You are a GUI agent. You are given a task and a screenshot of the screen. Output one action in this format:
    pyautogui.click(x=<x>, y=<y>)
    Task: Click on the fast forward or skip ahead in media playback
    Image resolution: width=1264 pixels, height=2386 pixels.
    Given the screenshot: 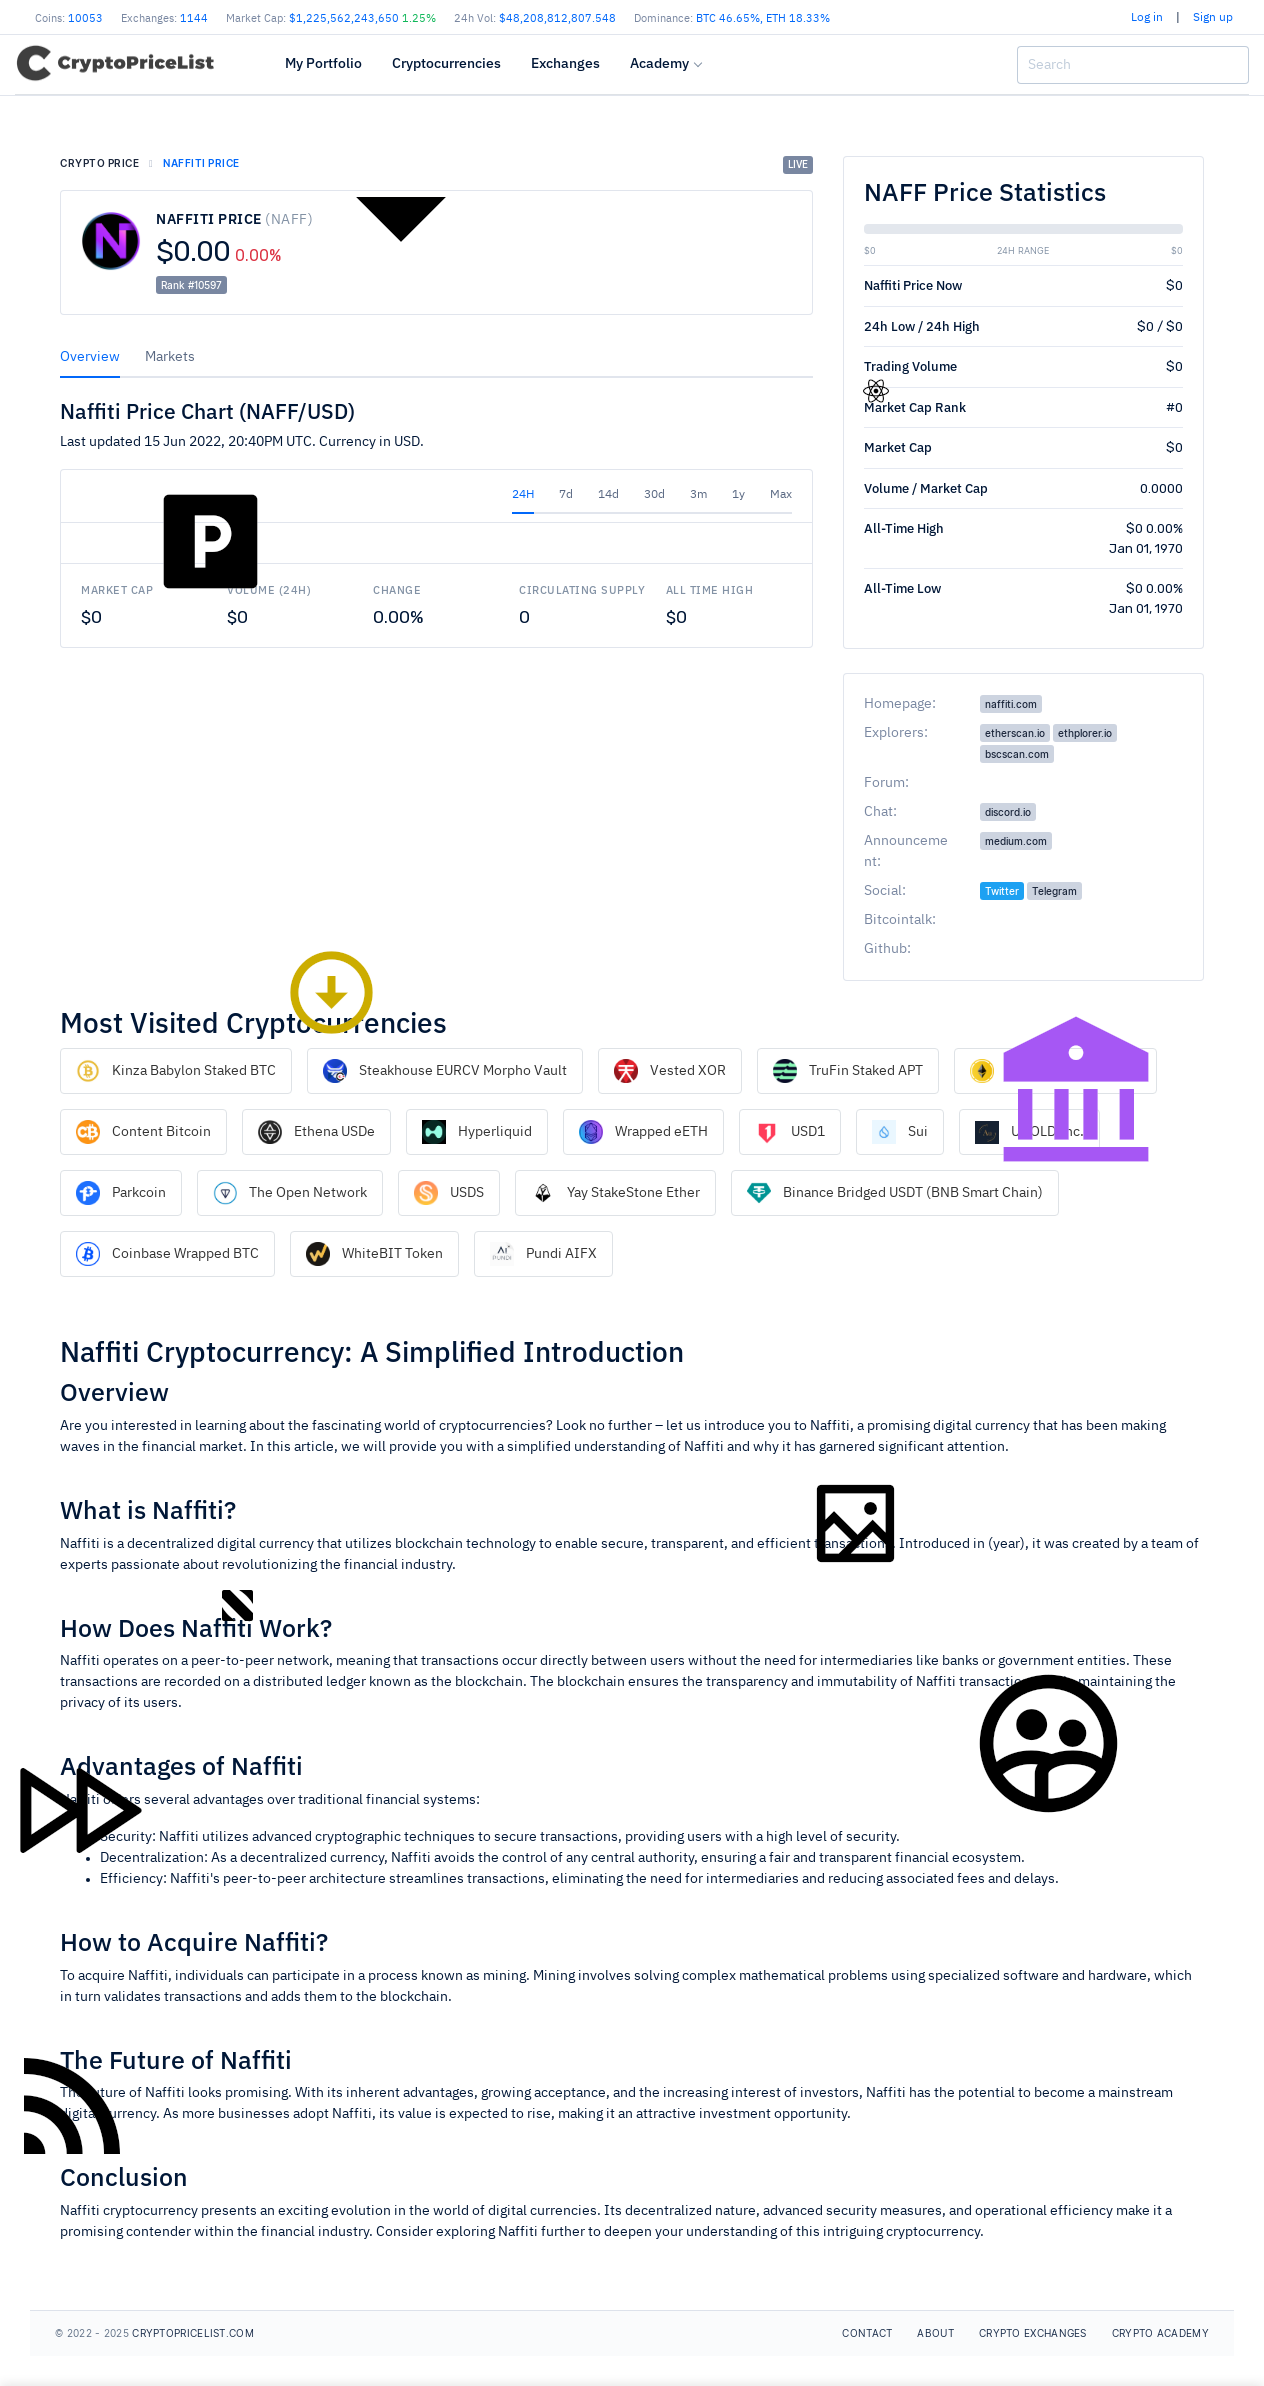 What is the action you would take?
    pyautogui.click(x=76, y=1810)
    